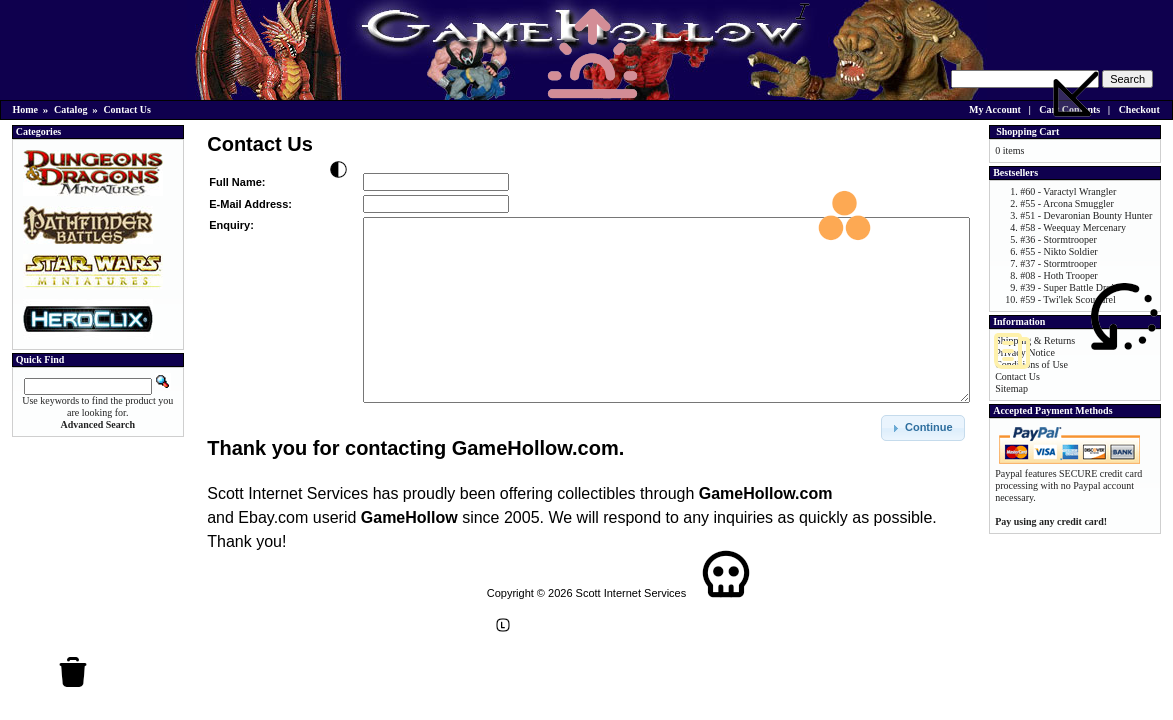 The height and width of the screenshot is (720, 1173). What do you see at coordinates (1076, 94) in the screenshot?
I see `navigate to previous or back-left content` at bounding box center [1076, 94].